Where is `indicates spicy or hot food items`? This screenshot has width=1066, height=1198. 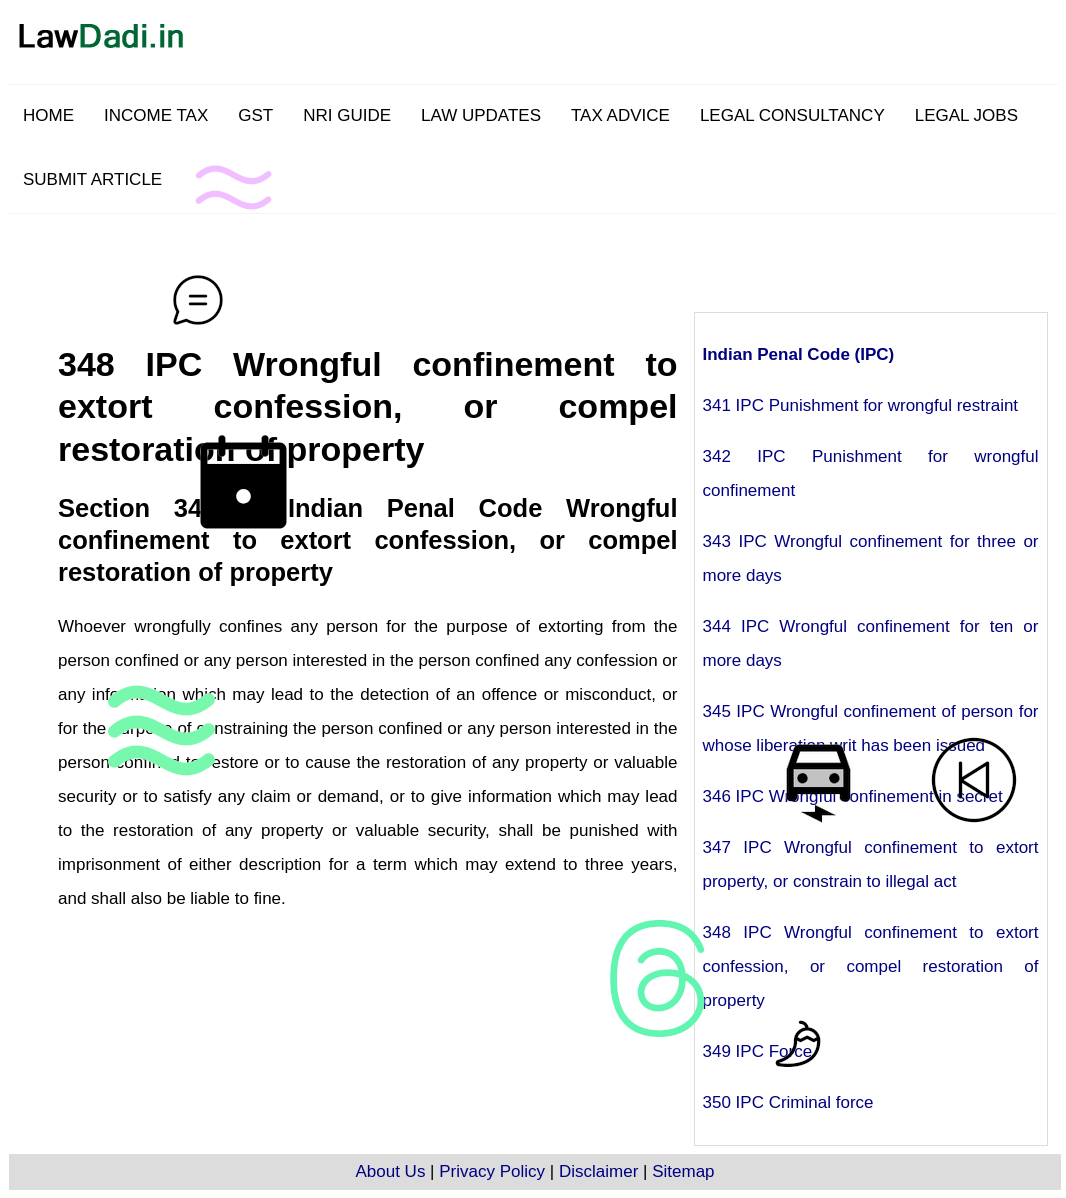
indicates spicy or hot food items is located at coordinates (800, 1045).